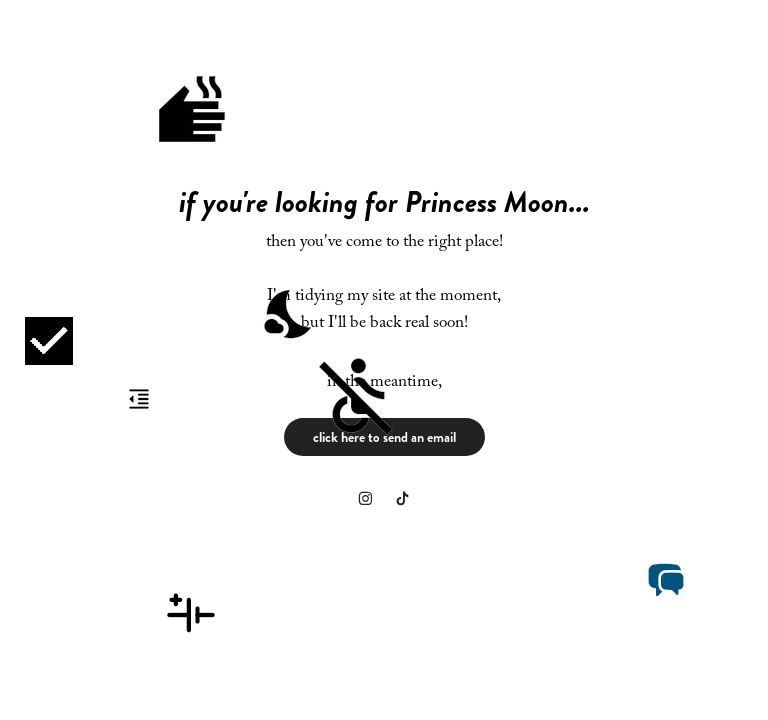 Image resolution: width=768 pixels, height=720 pixels. What do you see at coordinates (49, 341) in the screenshot?
I see `confirm or select an option` at bounding box center [49, 341].